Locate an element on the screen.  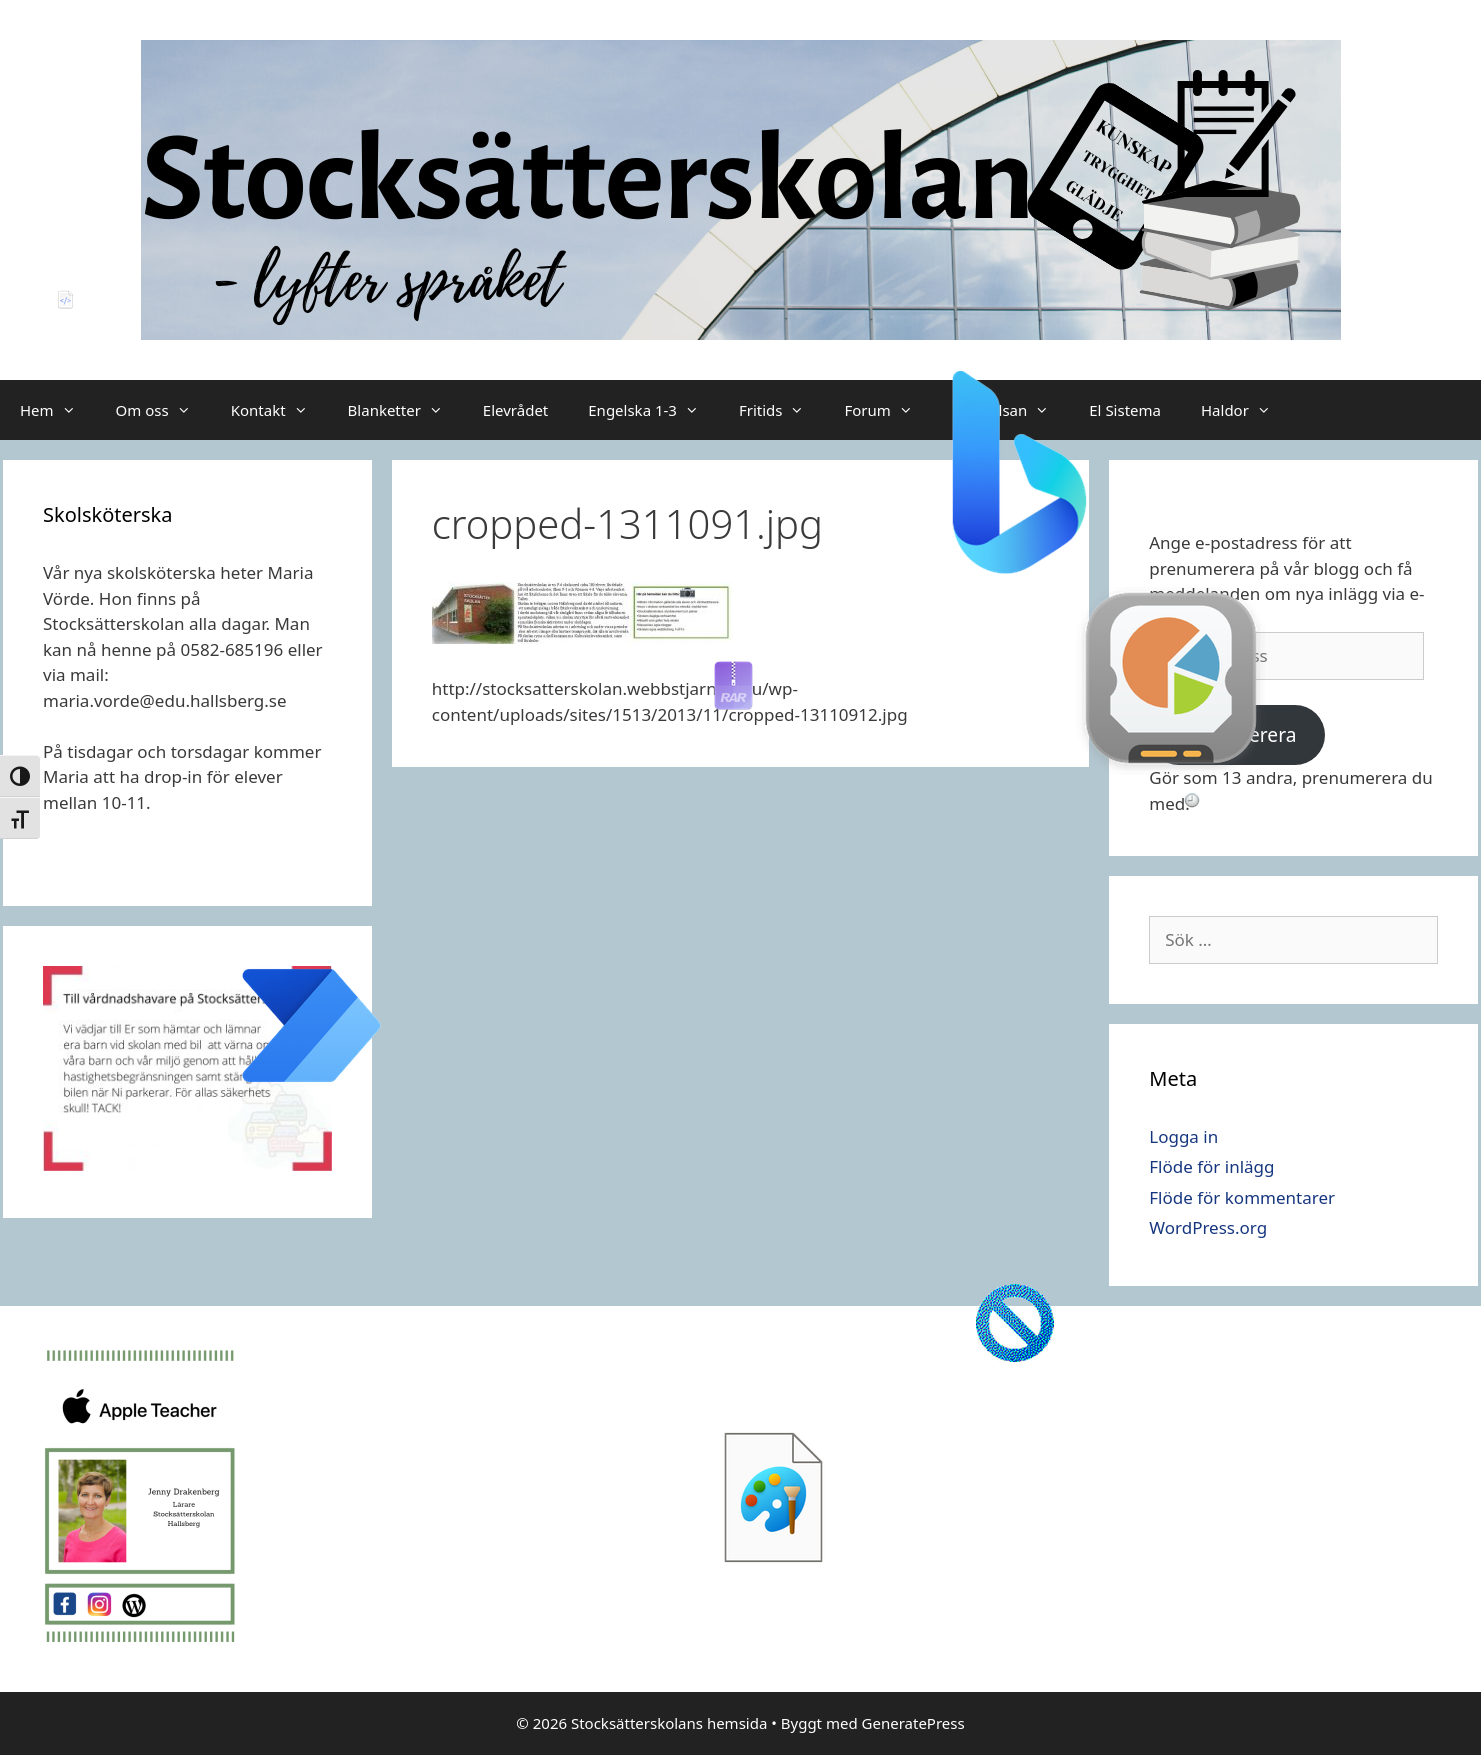
open camera app is located at coordinates (687, 592).